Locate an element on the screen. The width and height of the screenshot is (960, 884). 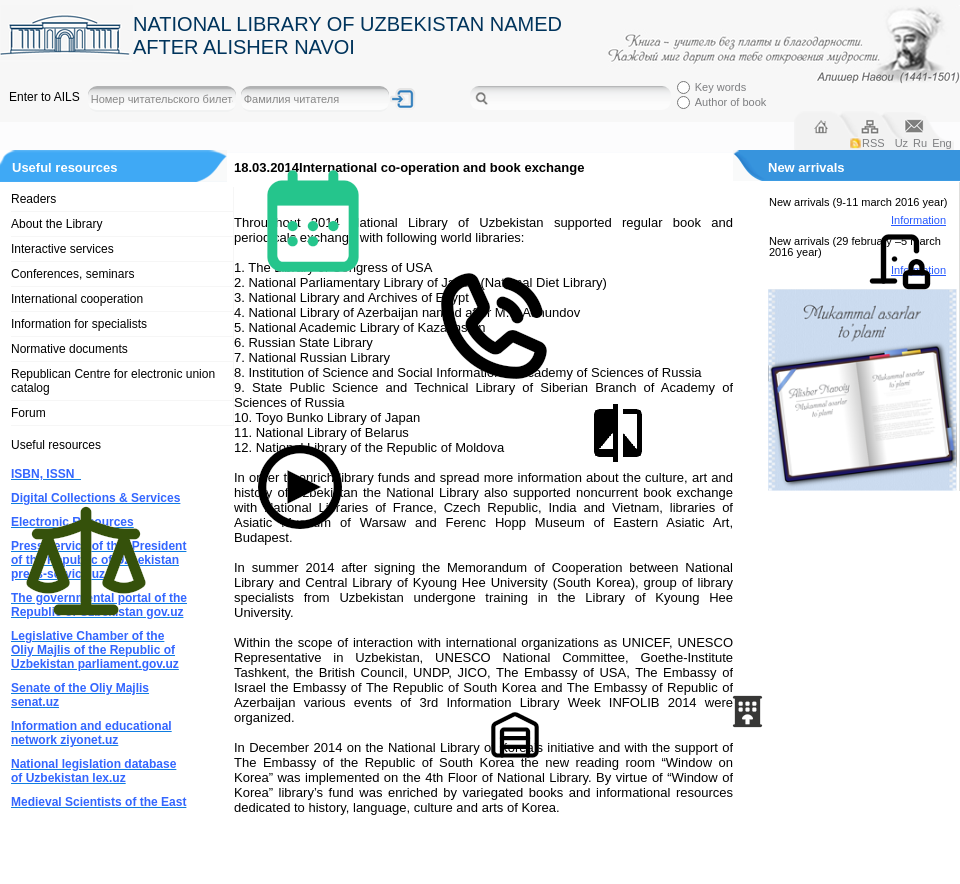
access legal or terms of service settings is located at coordinates (86, 561).